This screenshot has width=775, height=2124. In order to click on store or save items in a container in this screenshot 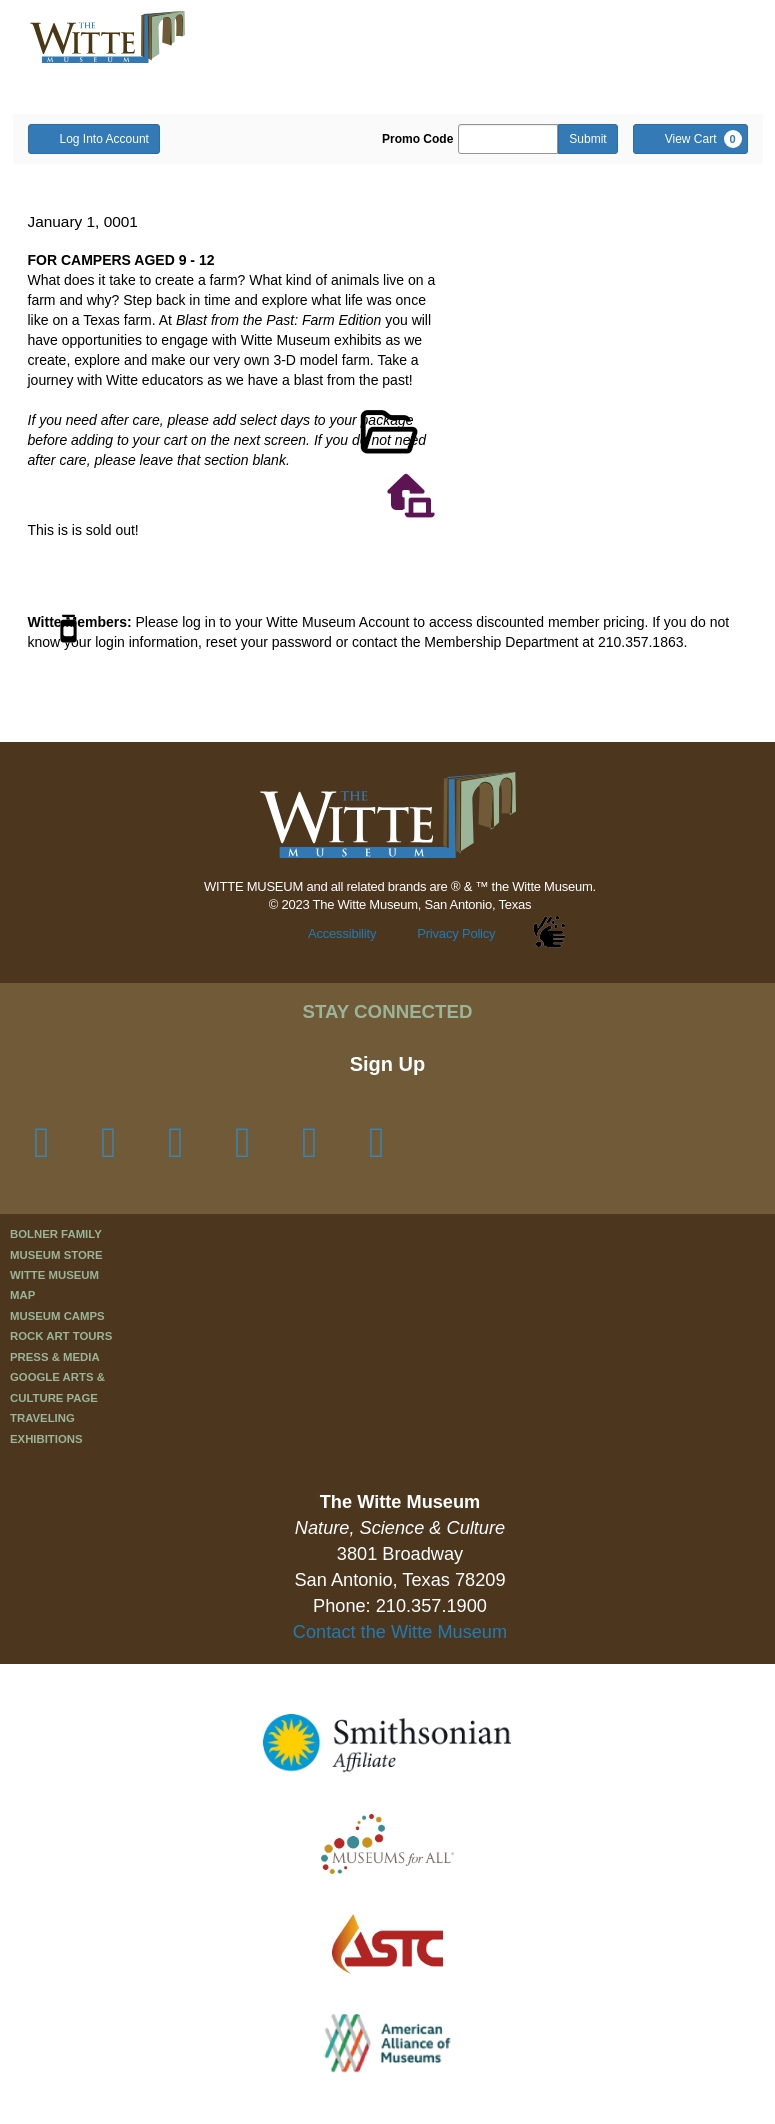, I will do `click(68, 629)`.